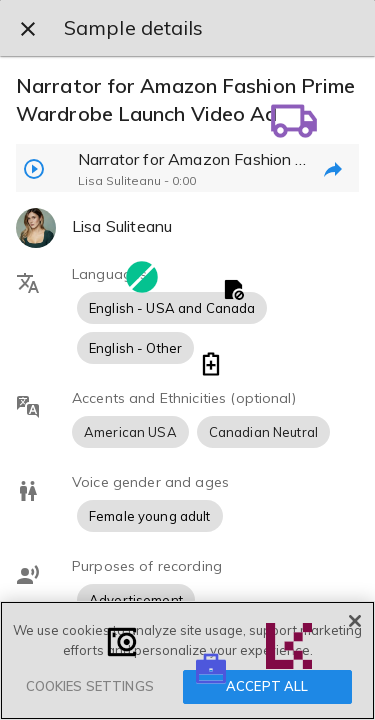 Image resolution: width=375 pixels, height=720 pixels. What do you see at coordinates (233, 289) in the screenshot?
I see `file access denied or restricted` at bounding box center [233, 289].